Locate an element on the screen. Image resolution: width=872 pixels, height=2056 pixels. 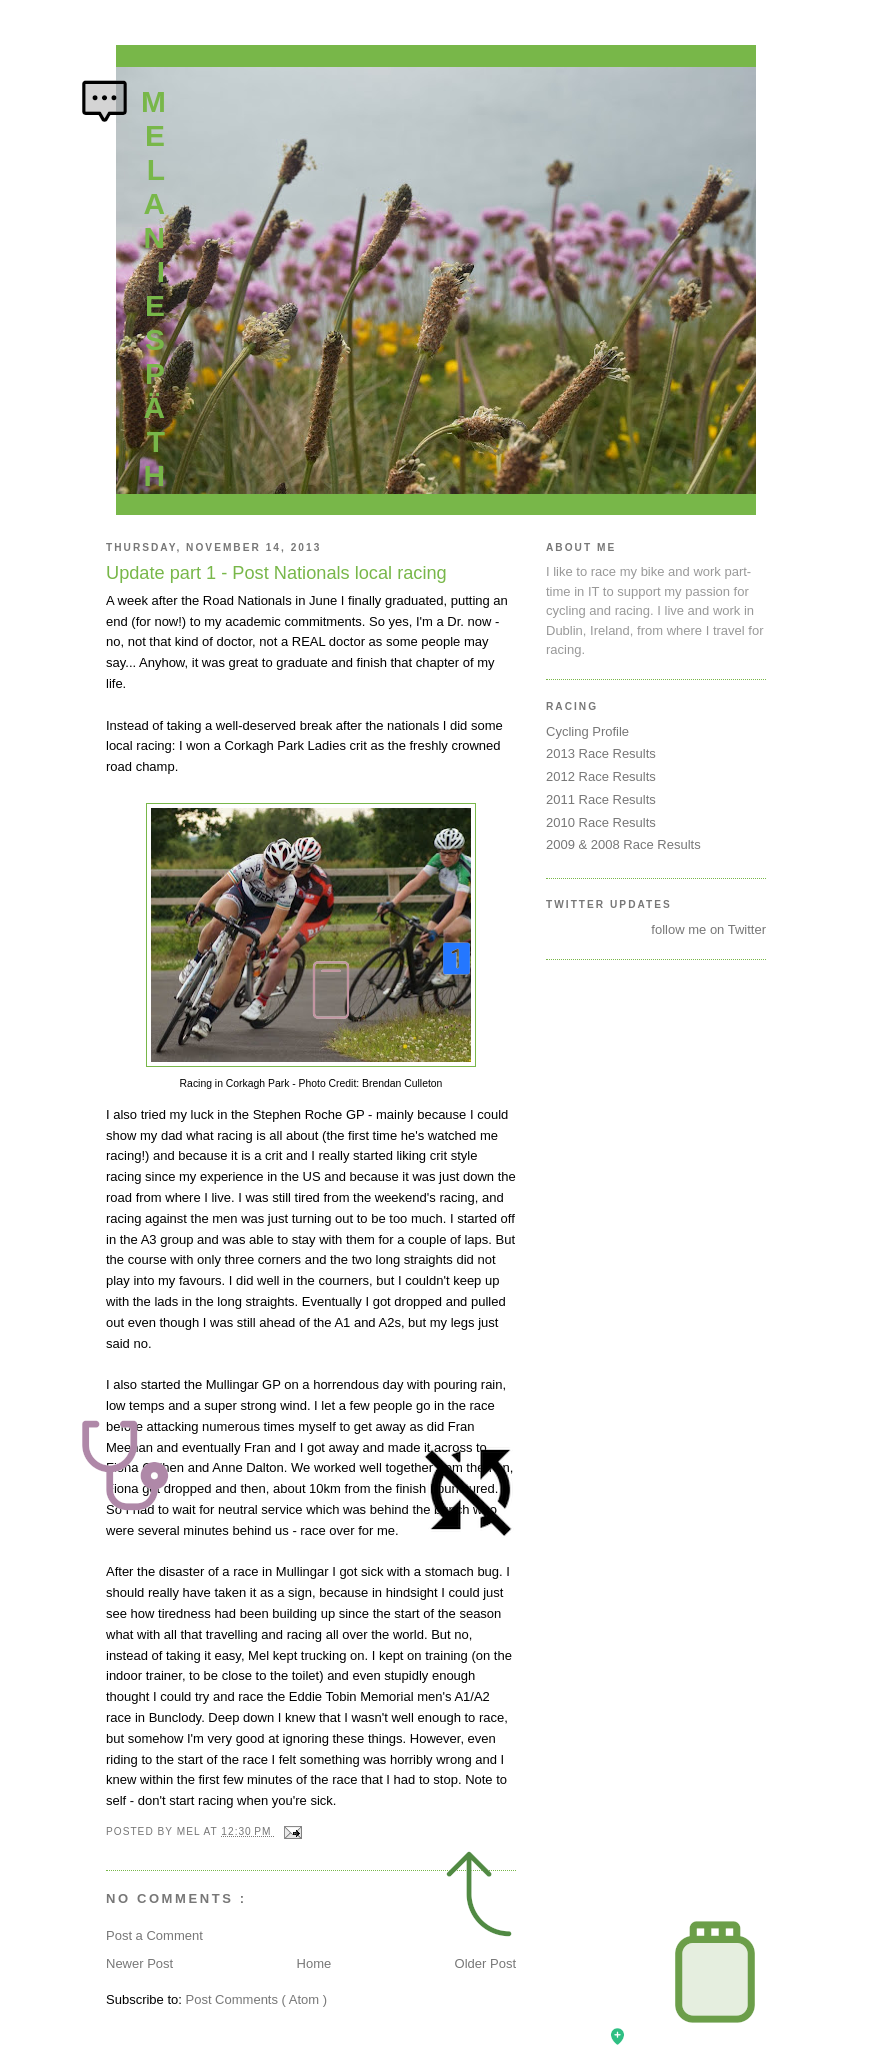
add a new location pin is located at coordinates (617, 2036).